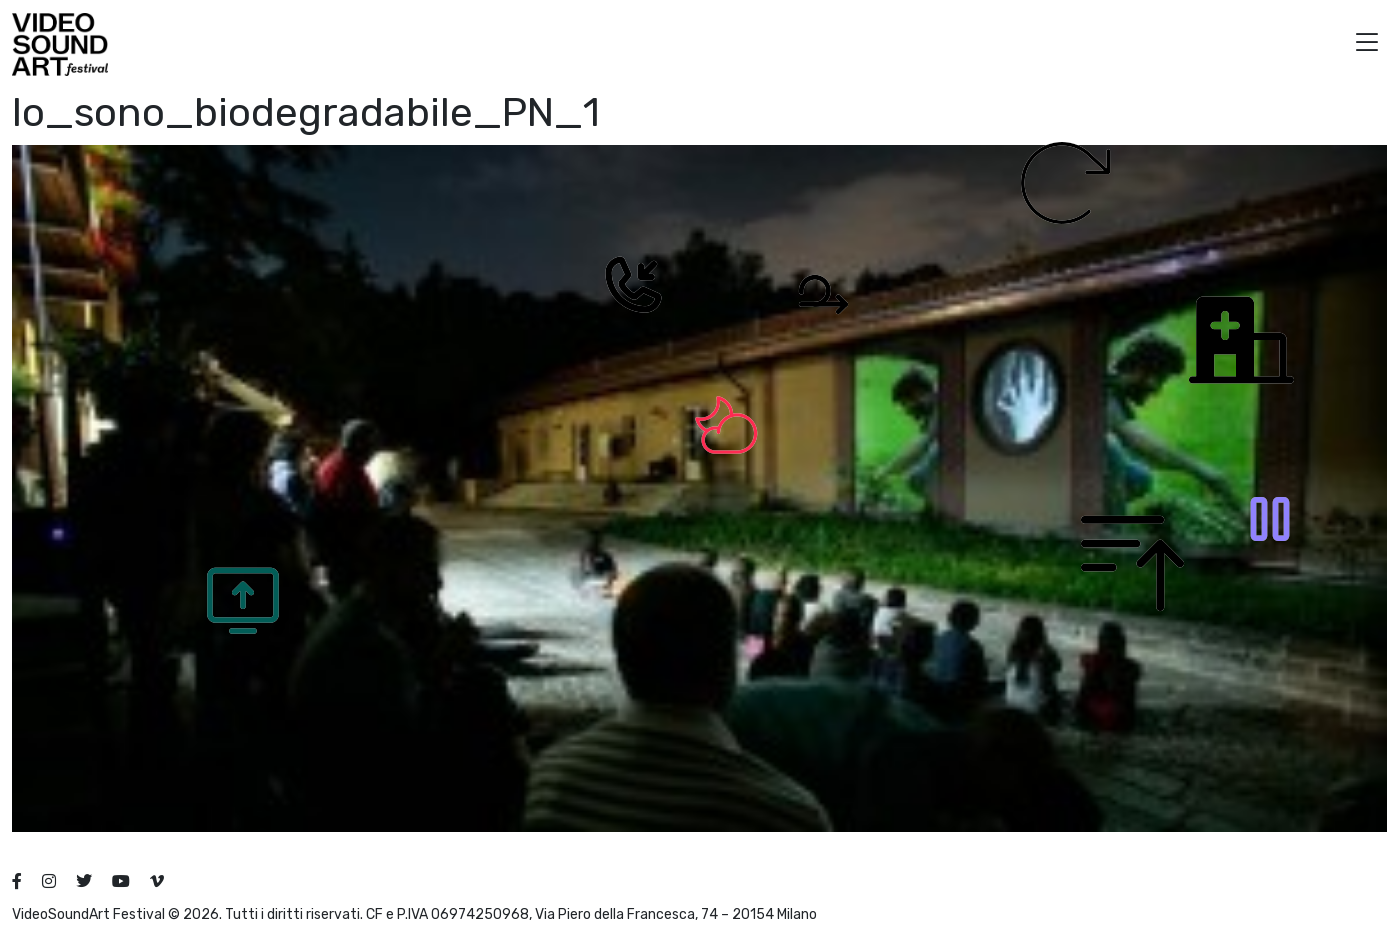  I want to click on sort list in ascending order, so click(1132, 559).